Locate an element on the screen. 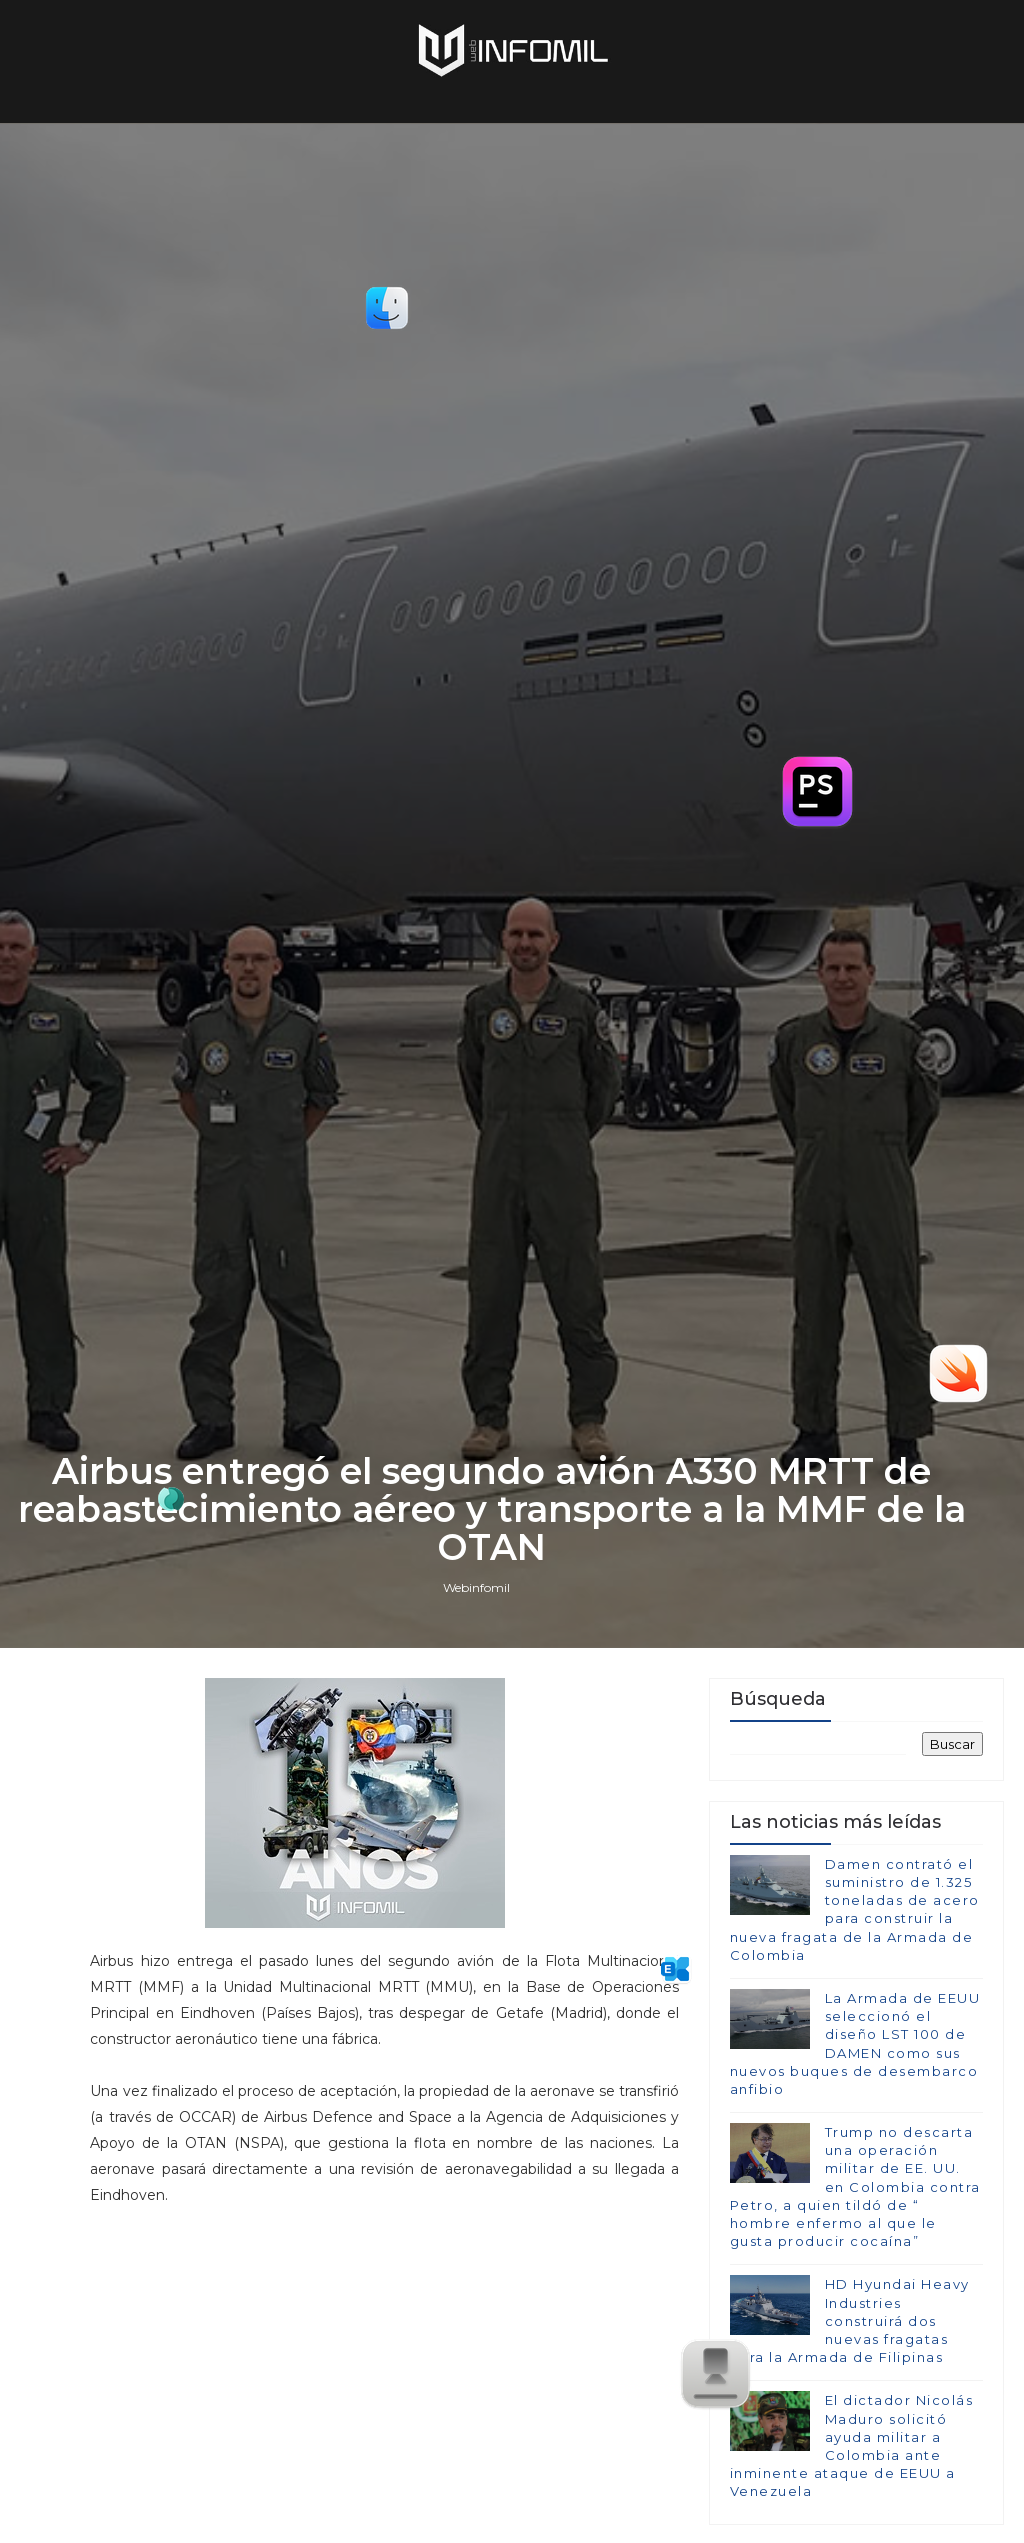 Image resolution: width=1024 pixels, height=2543 pixels. open voice assistant app is located at coordinates (171, 1499).